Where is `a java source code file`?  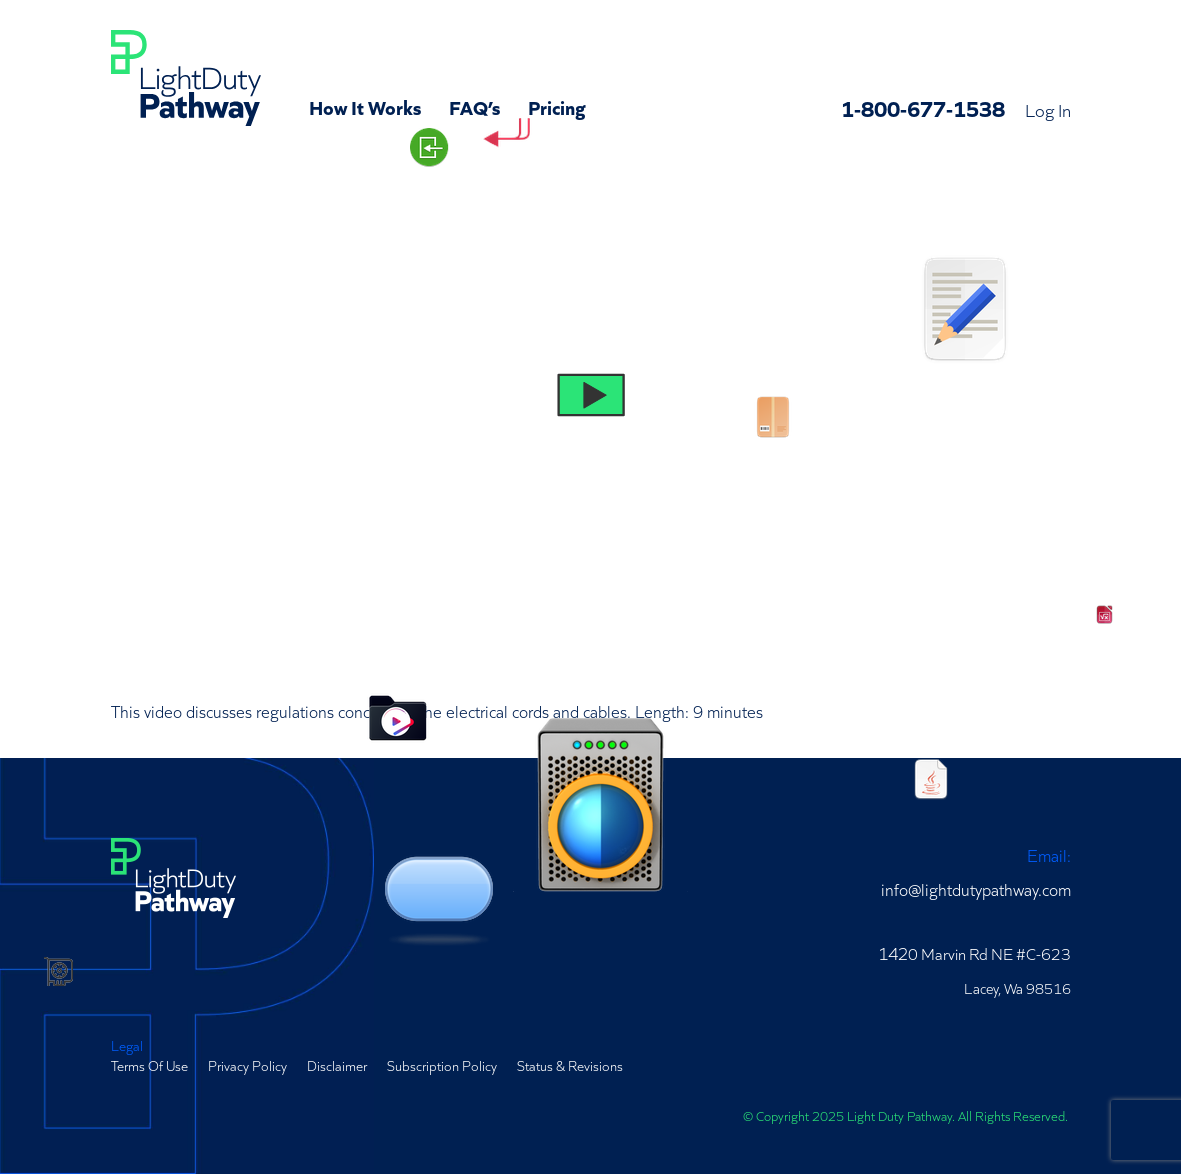
a java source code file is located at coordinates (931, 779).